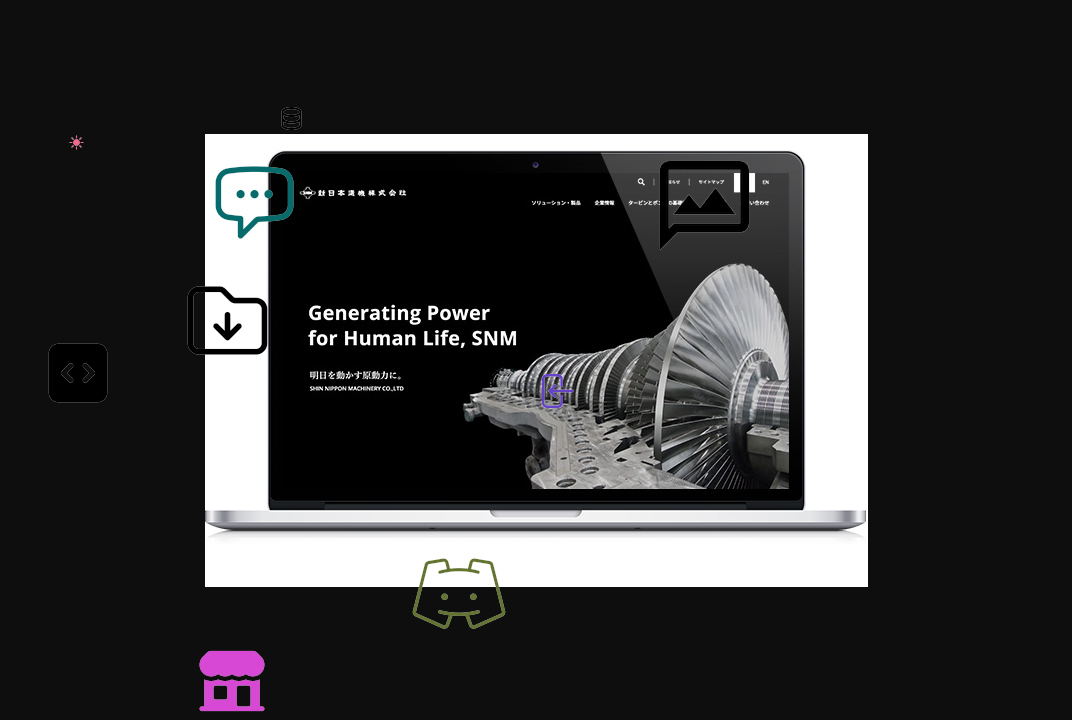  I want to click on switch to light mode, so click(76, 142).